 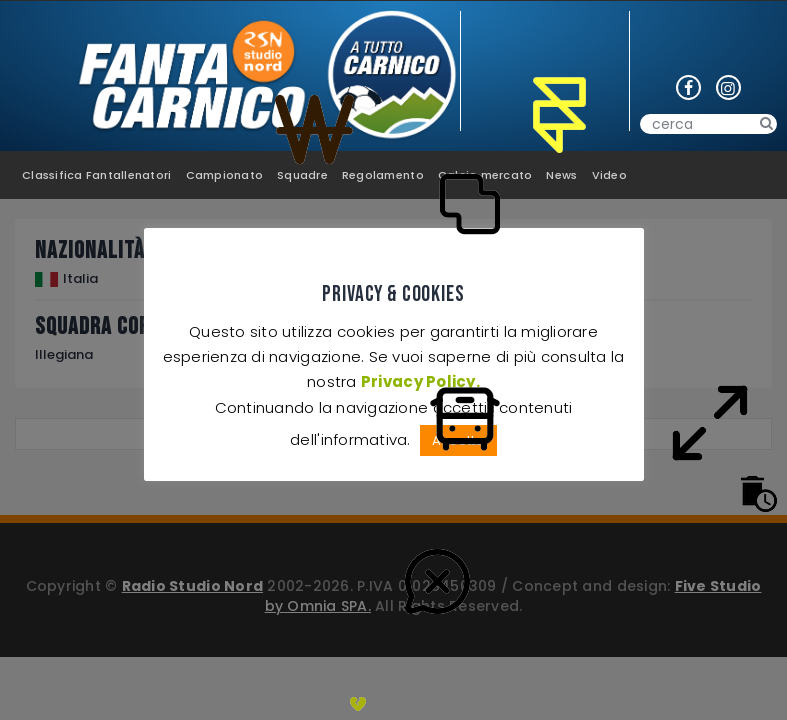 What do you see at coordinates (437, 581) in the screenshot?
I see `delete a message or conversation` at bounding box center [437, 581].